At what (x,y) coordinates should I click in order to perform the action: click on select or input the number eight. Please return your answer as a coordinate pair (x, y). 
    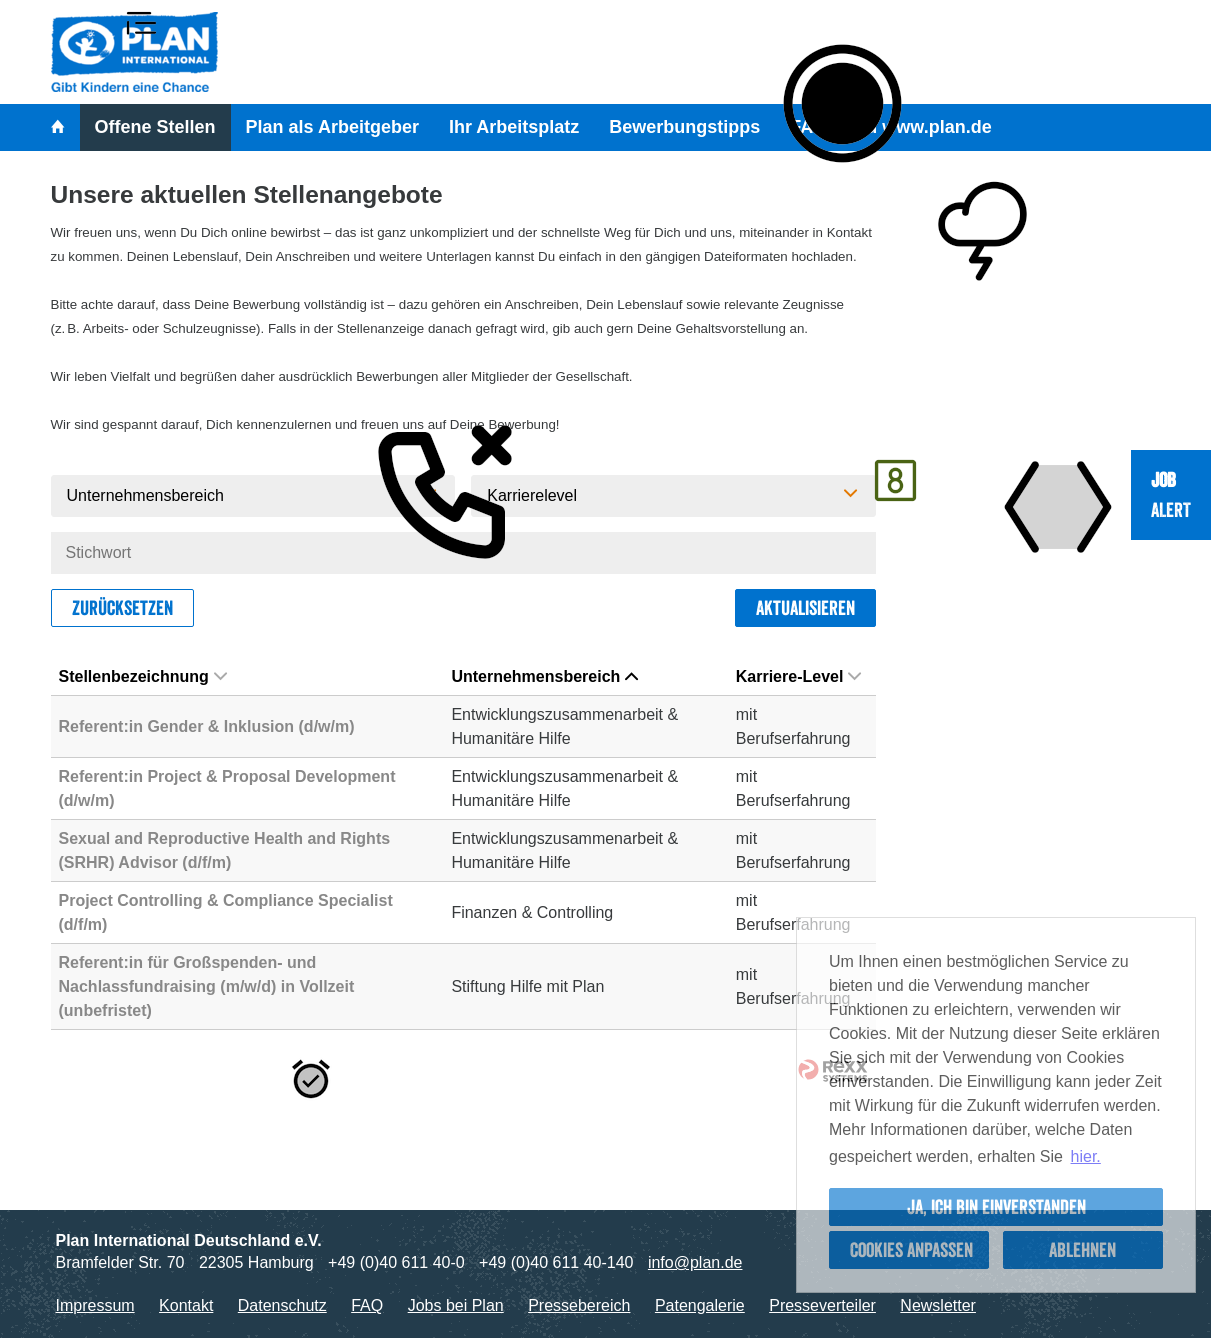
    Looking at the image, I should click on (895, 480).